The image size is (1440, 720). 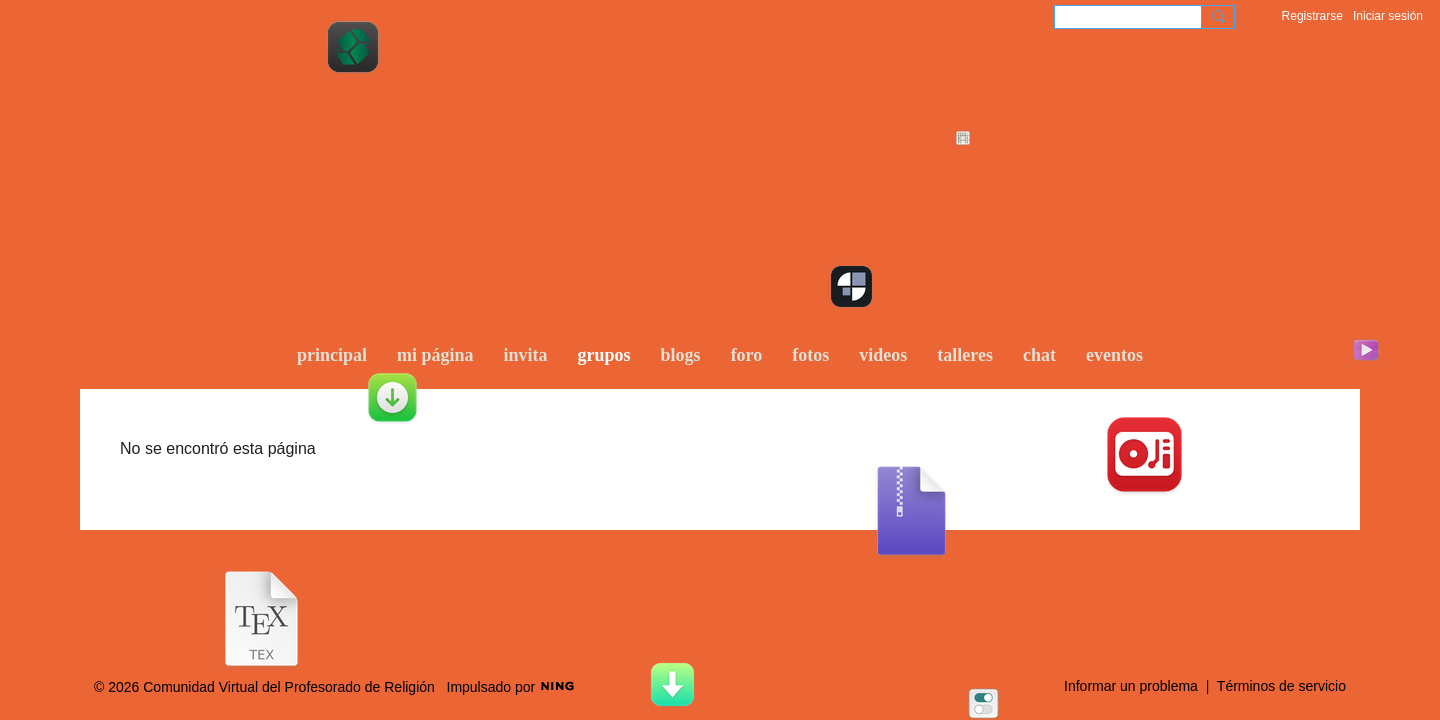 What do you see at coordinates (911, 512) in the screenshot?
I see `a compressed bzdvi document file` at bounding box center [911, 512].